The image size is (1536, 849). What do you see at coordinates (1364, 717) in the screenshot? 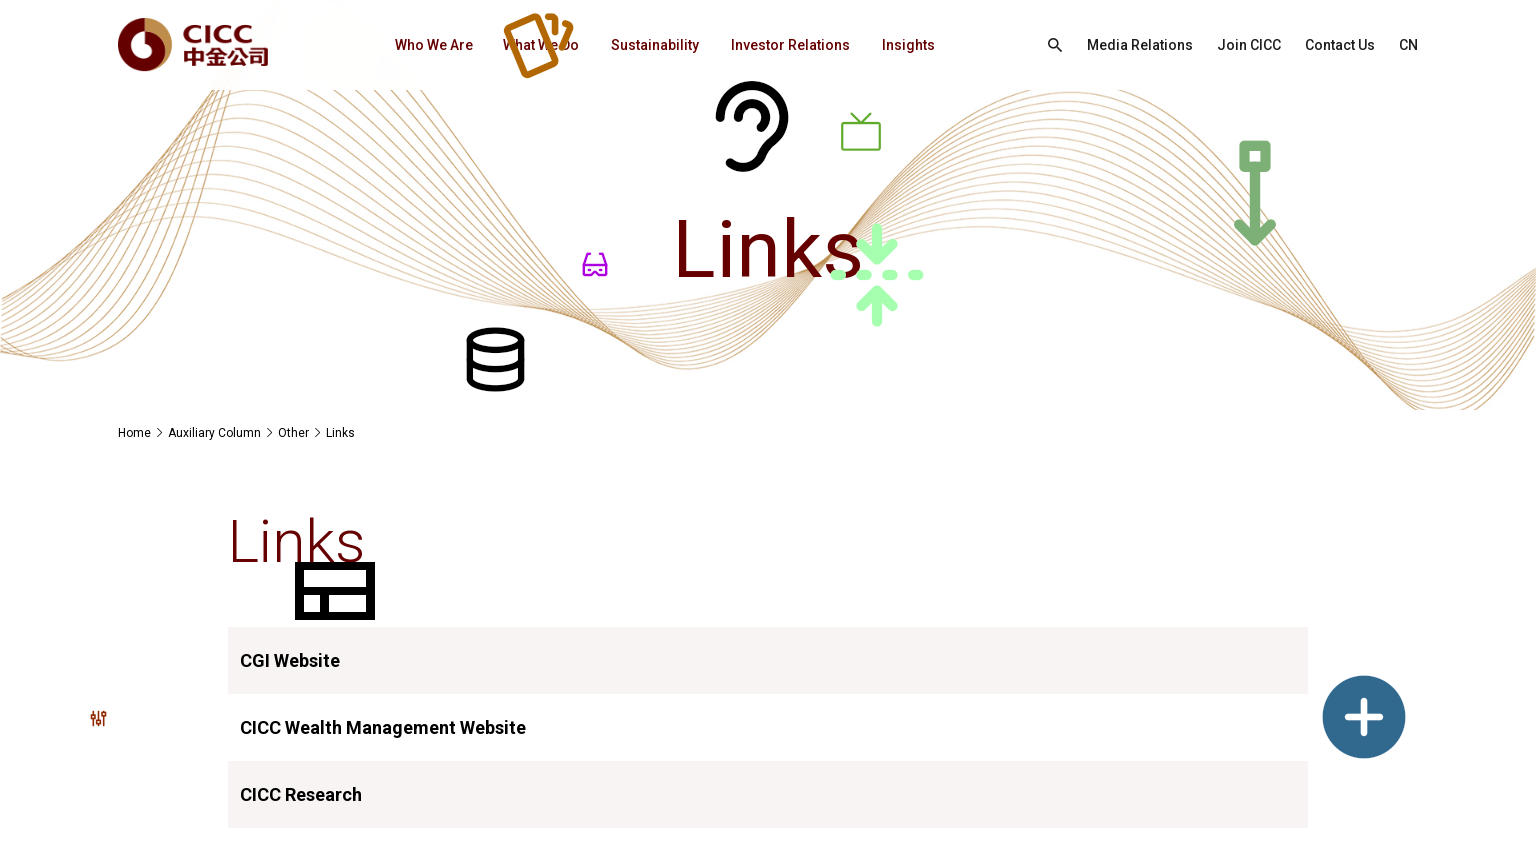
I see `add a new item` at bounding box center [1364, 717].